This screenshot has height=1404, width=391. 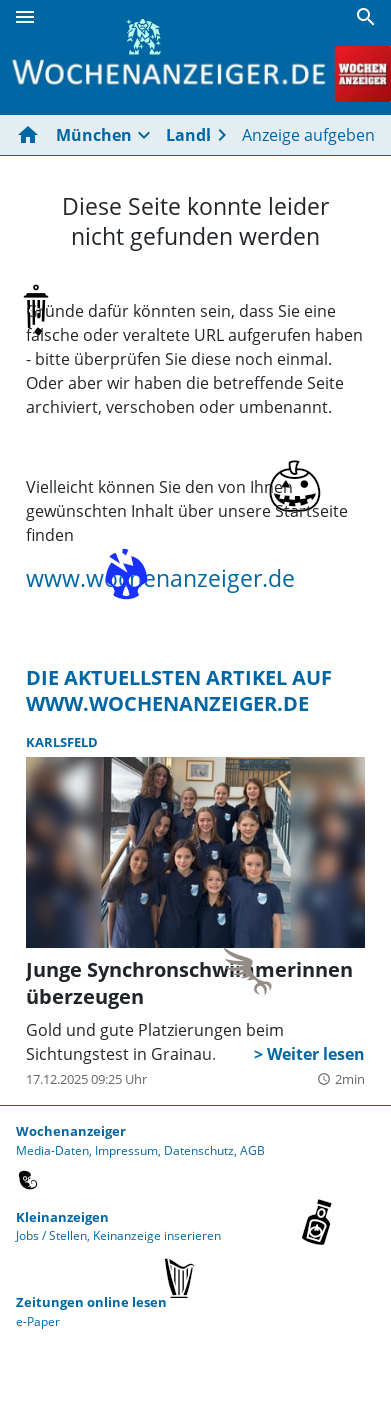 I want to click on speed boost or agility power-up, so click(x=247, y=971).